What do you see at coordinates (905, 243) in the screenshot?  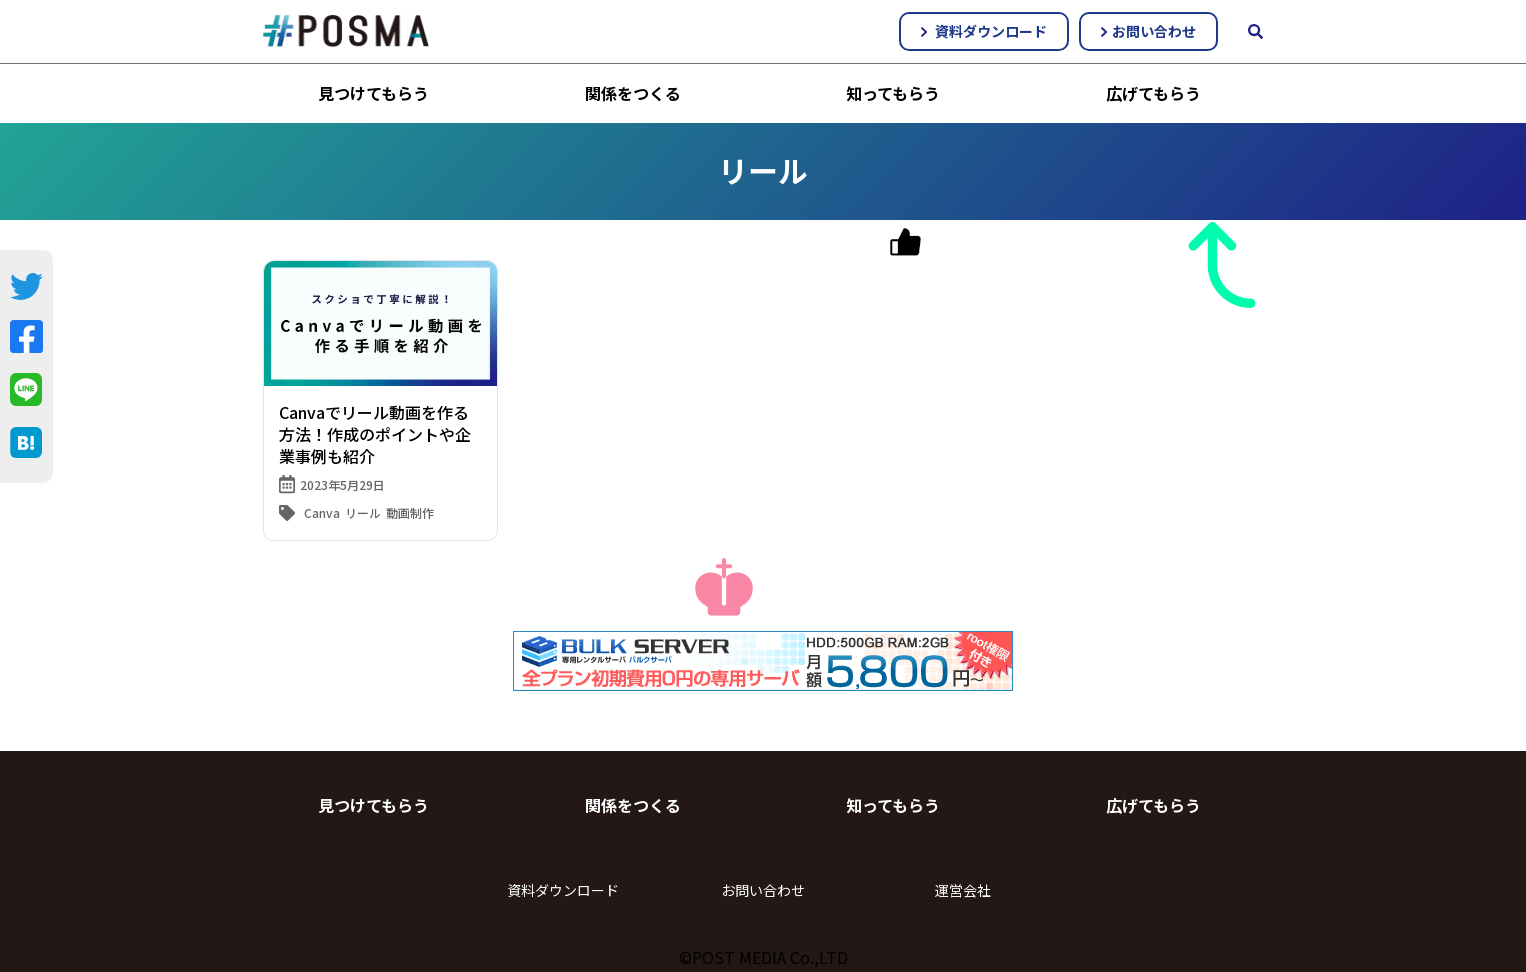 I see `like or approve content` at bounding box center [905, 243].